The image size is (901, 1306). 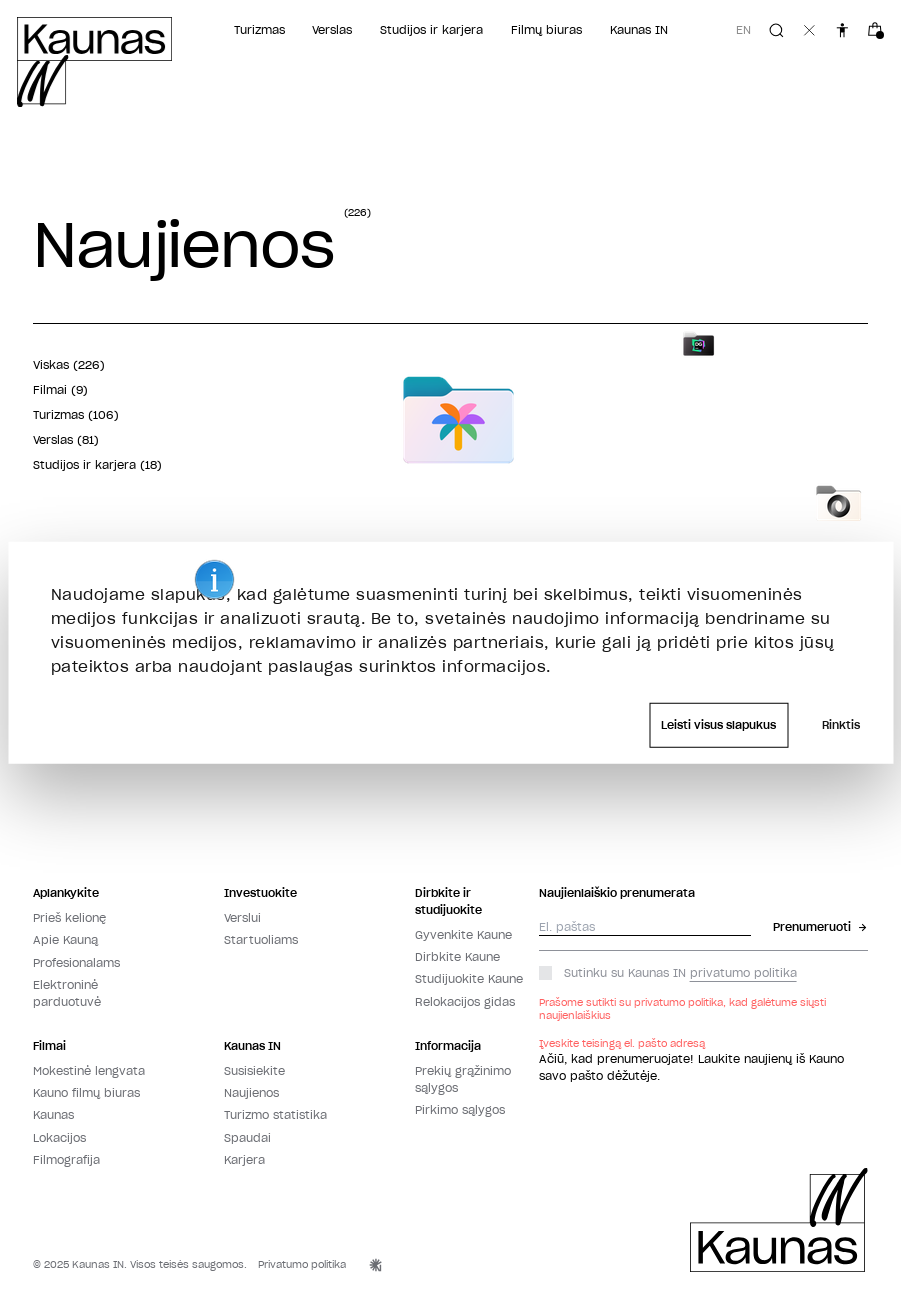 What do you see at coordinates (214, 579) in the screenshot?
I see `view information or details about an application` at bounding box center [214, 579].